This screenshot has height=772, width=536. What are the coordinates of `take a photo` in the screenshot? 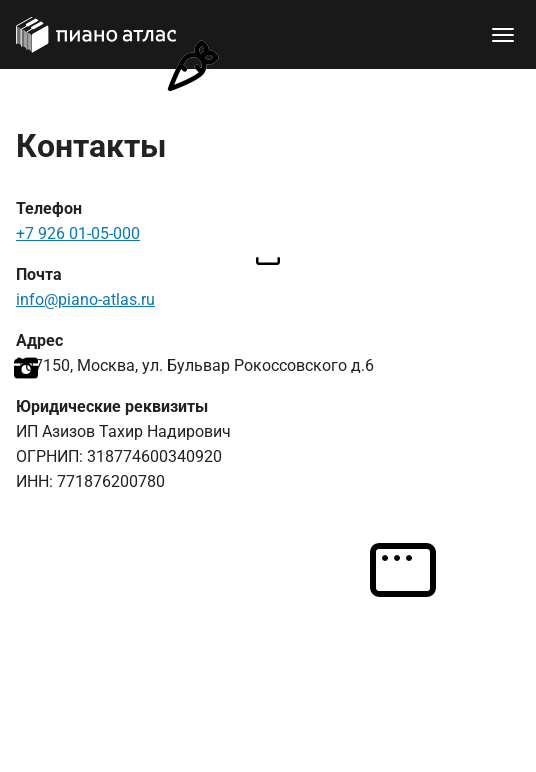 It's located at (26, 368).